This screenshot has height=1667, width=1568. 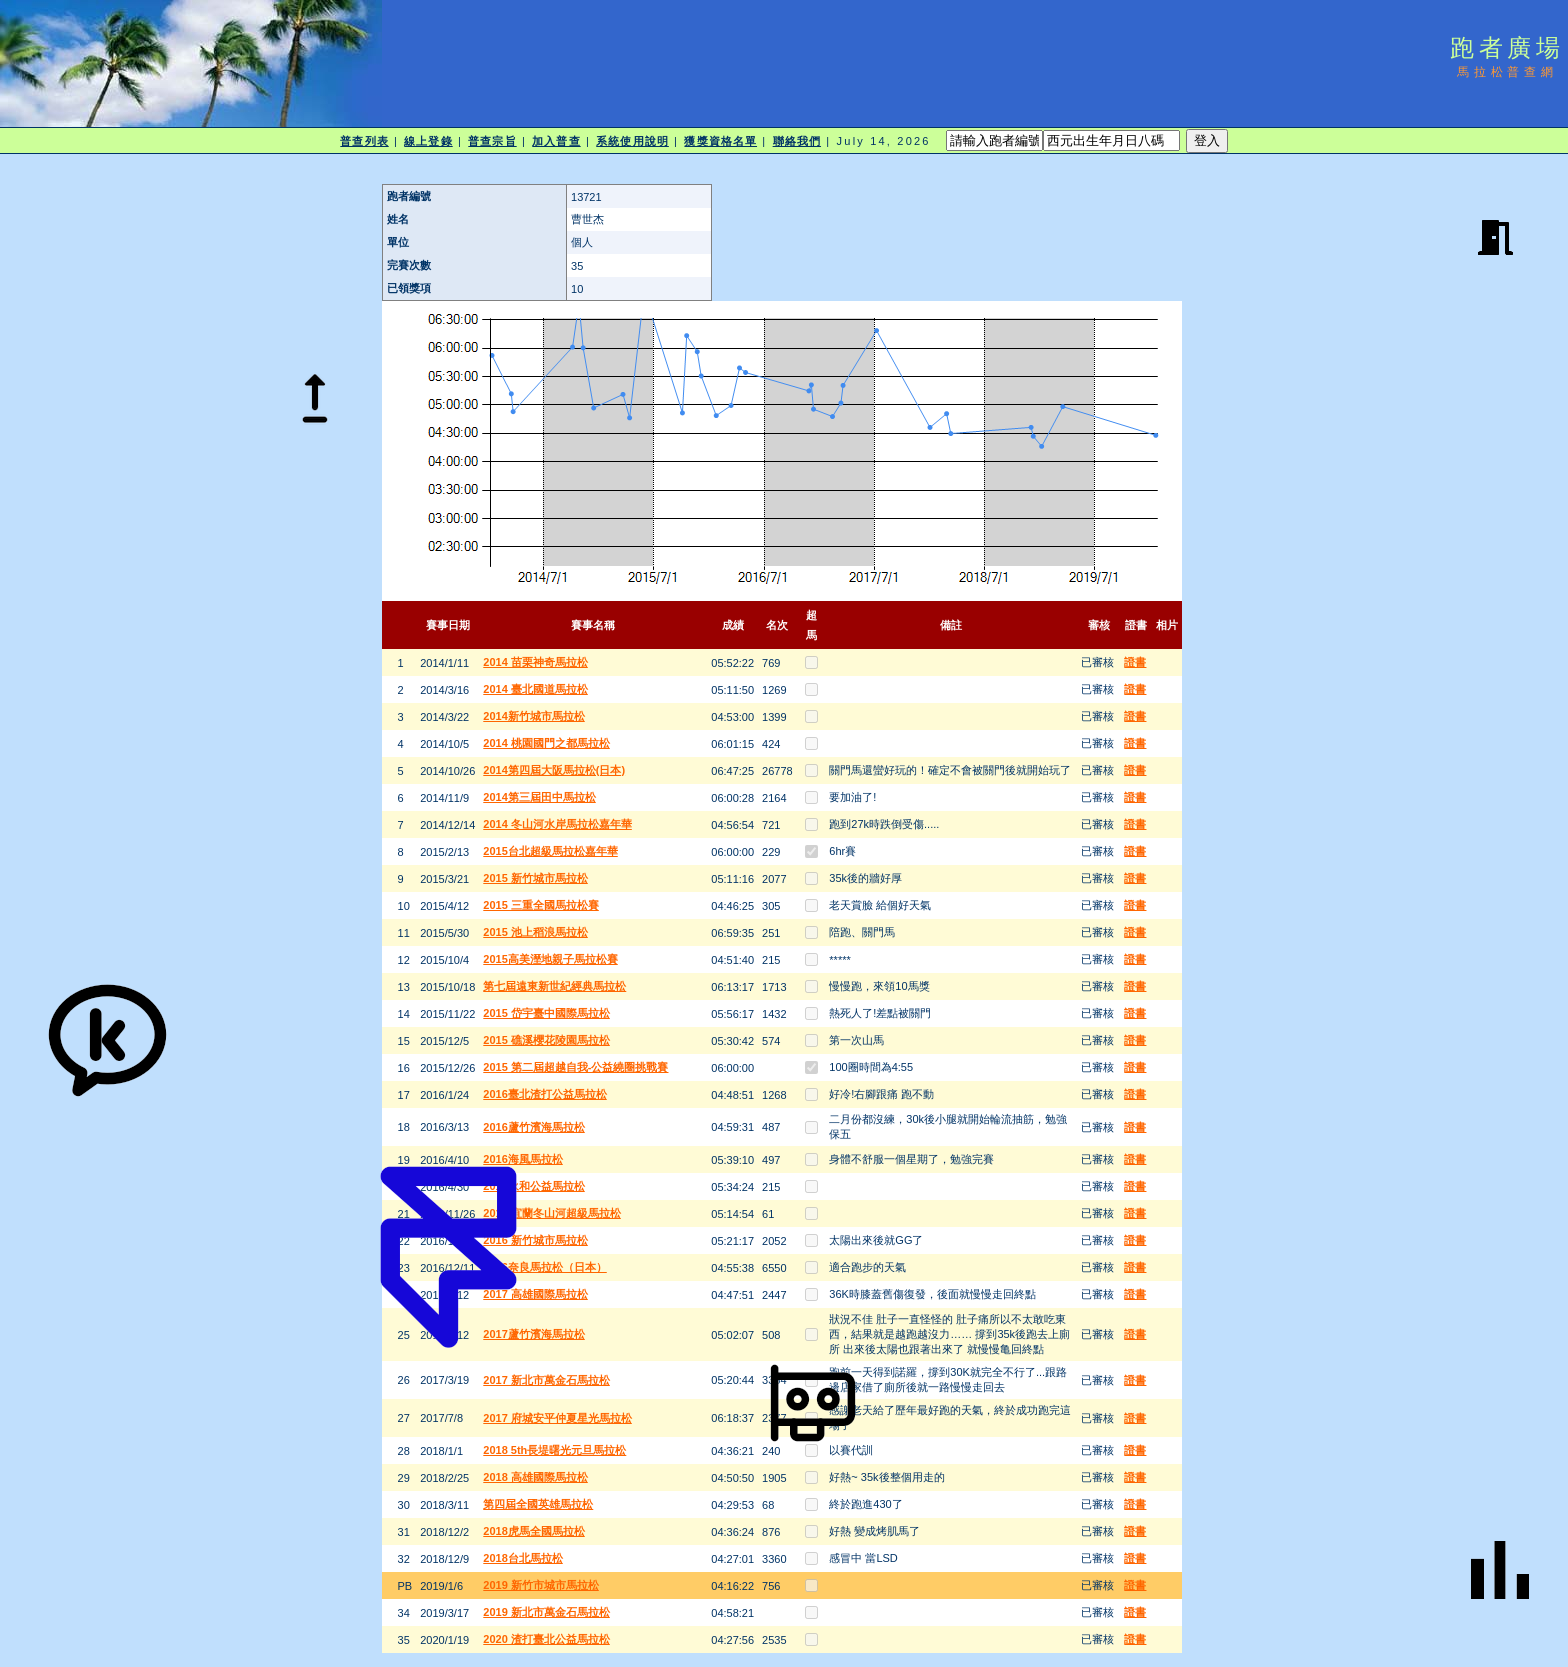 I want to click on view graphics card or GPU information, so click(x=813, y=1403).